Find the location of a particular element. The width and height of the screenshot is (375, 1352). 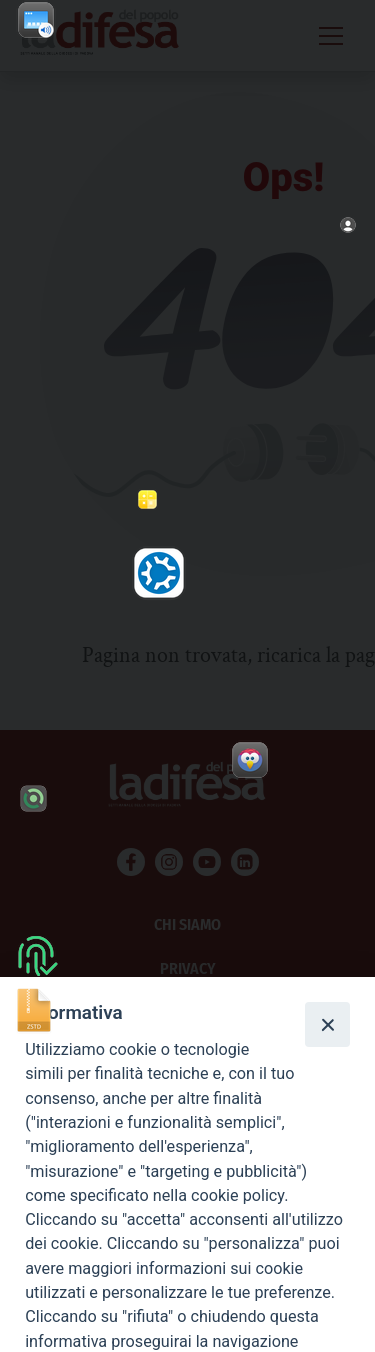

open corebird twitter client is located at coordinates (250, 760).